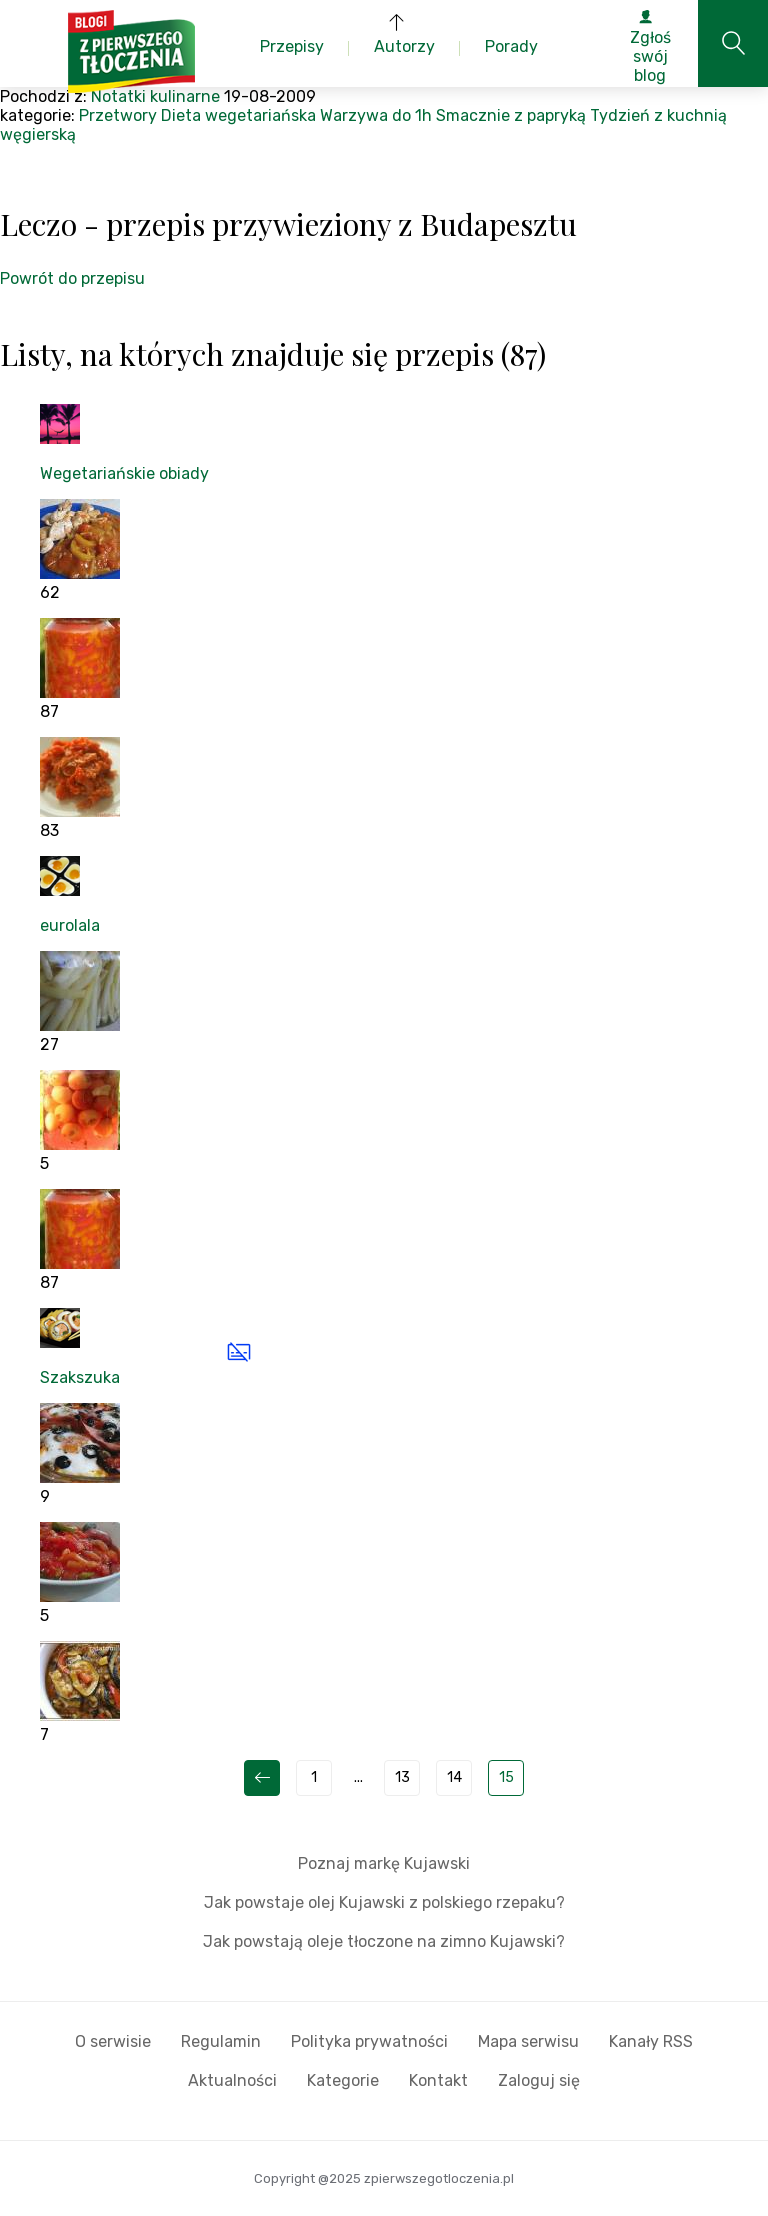  I want to click on disable subtitles or closed captions, so click(239, 1352).